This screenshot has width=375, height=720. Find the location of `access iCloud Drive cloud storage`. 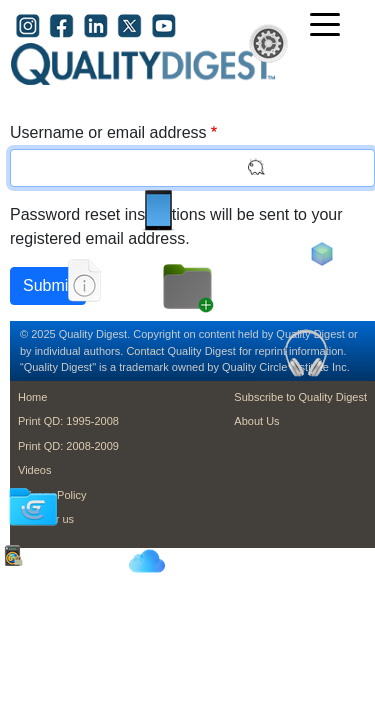

access iCloud Drive cloud storage is located at coordinates (147, 561).